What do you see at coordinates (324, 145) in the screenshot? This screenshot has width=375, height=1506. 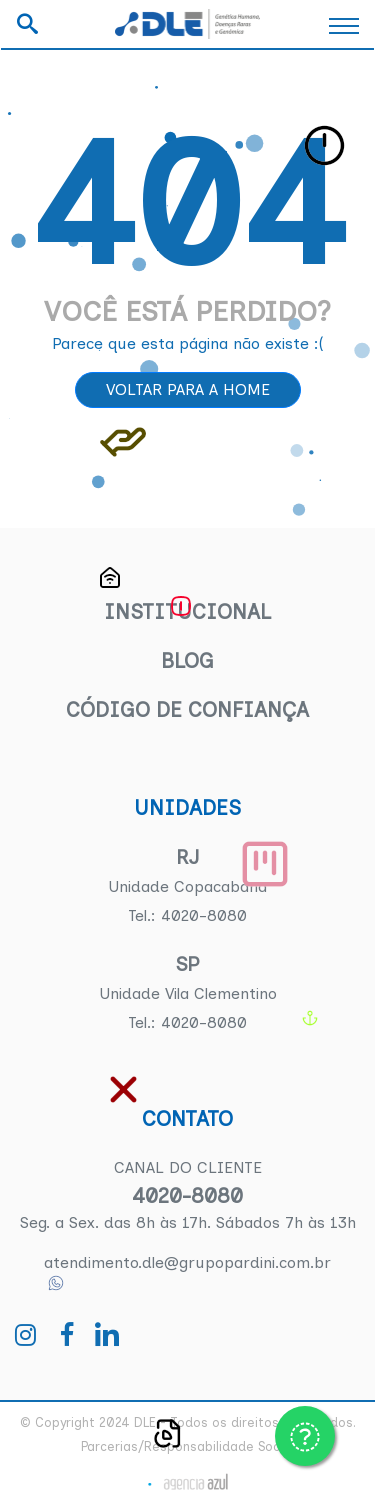 I see `indicates 12 o'clock or noon/midnight time` at bounding box center [324, 145].